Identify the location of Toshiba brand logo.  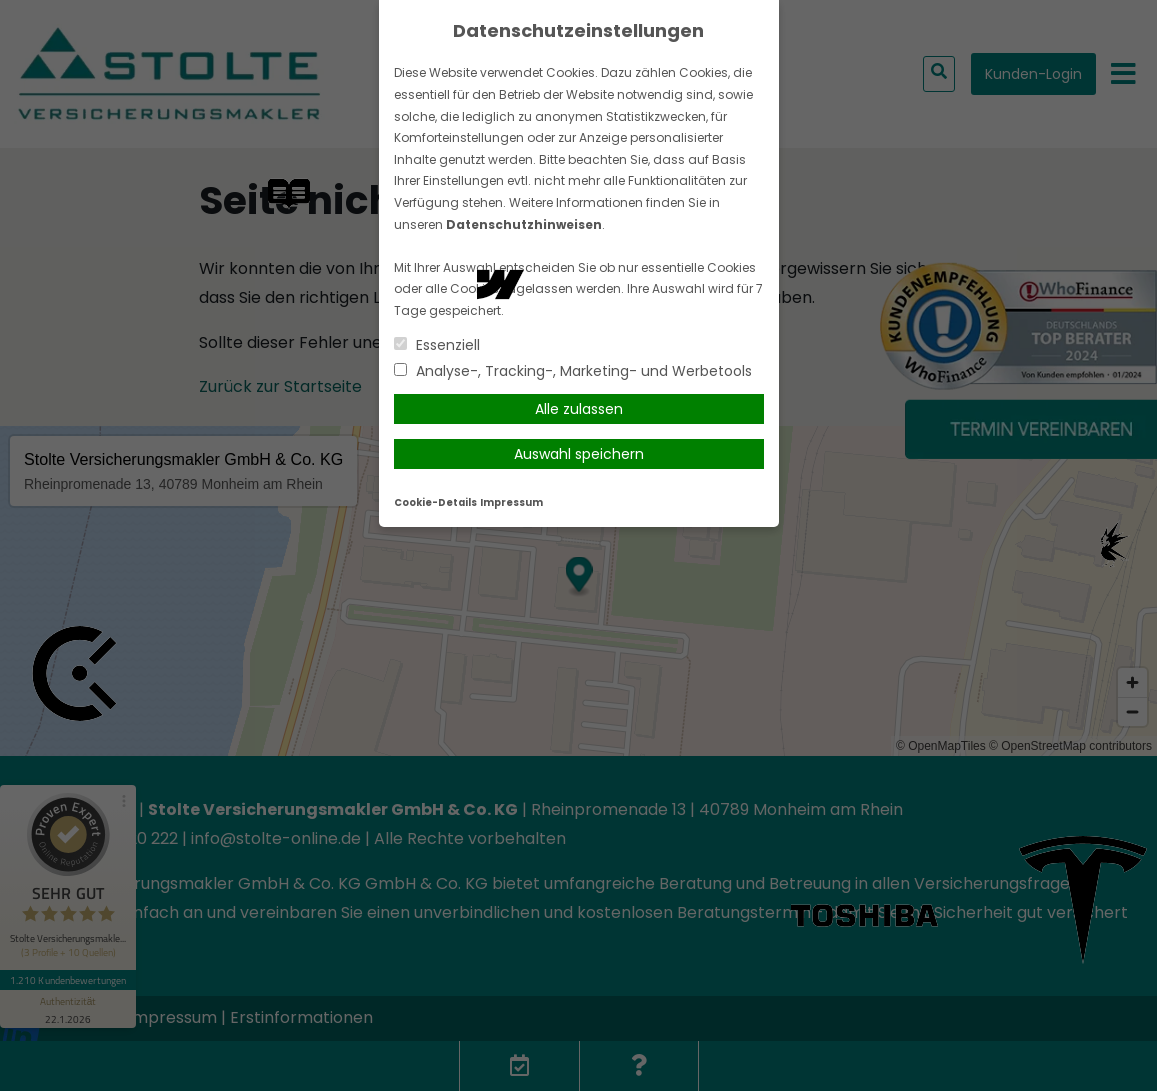
(864, 915).